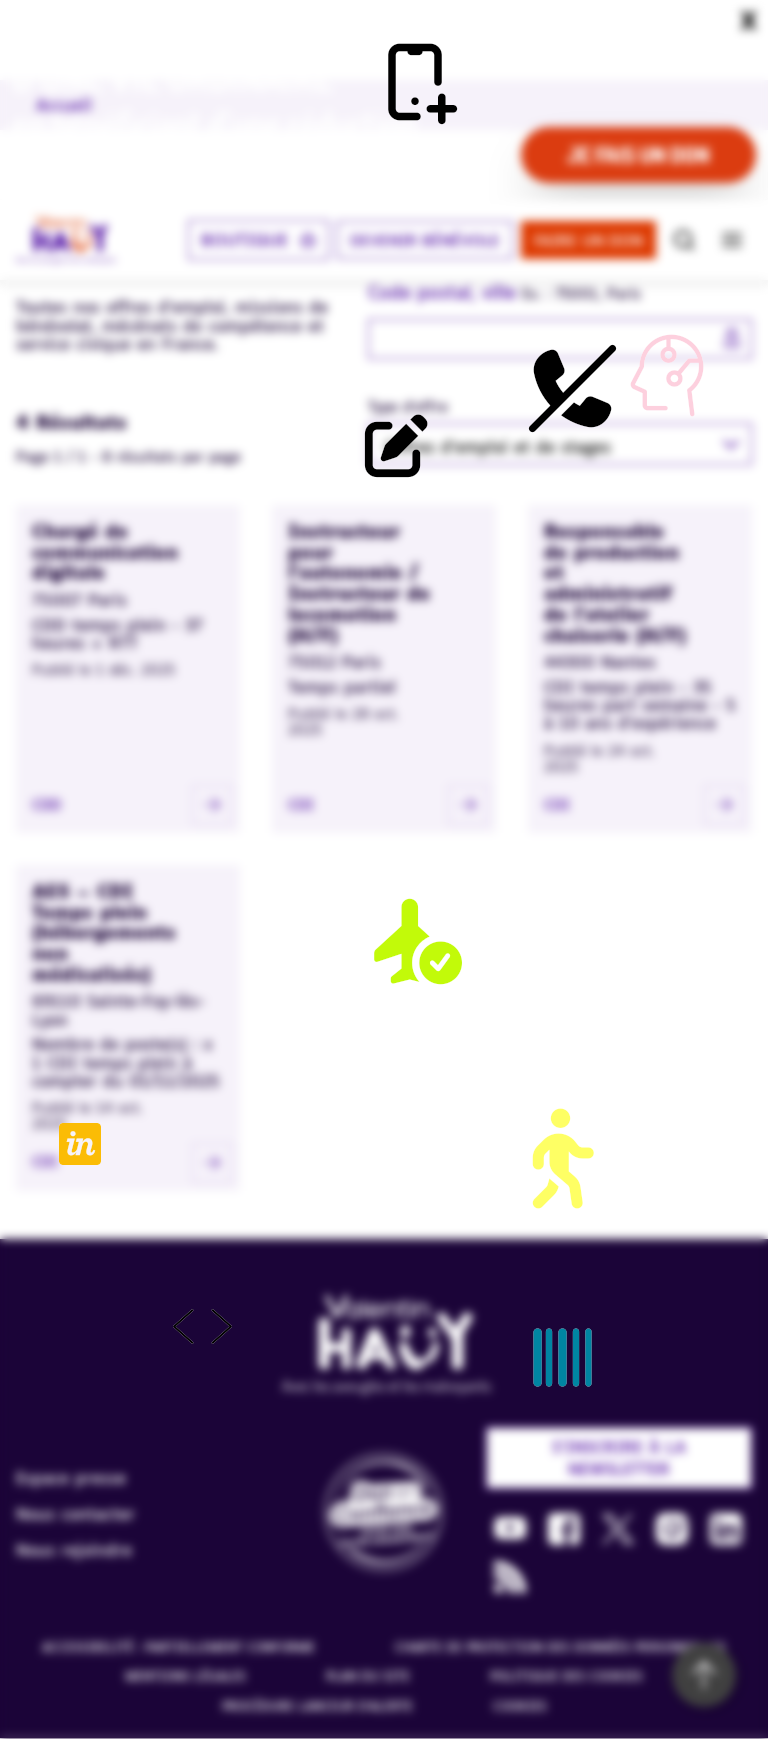  What do you see at coordinates (202, 1326) in the screenshot?
I see `view or edit source code` at bounding box center [202, 1326].